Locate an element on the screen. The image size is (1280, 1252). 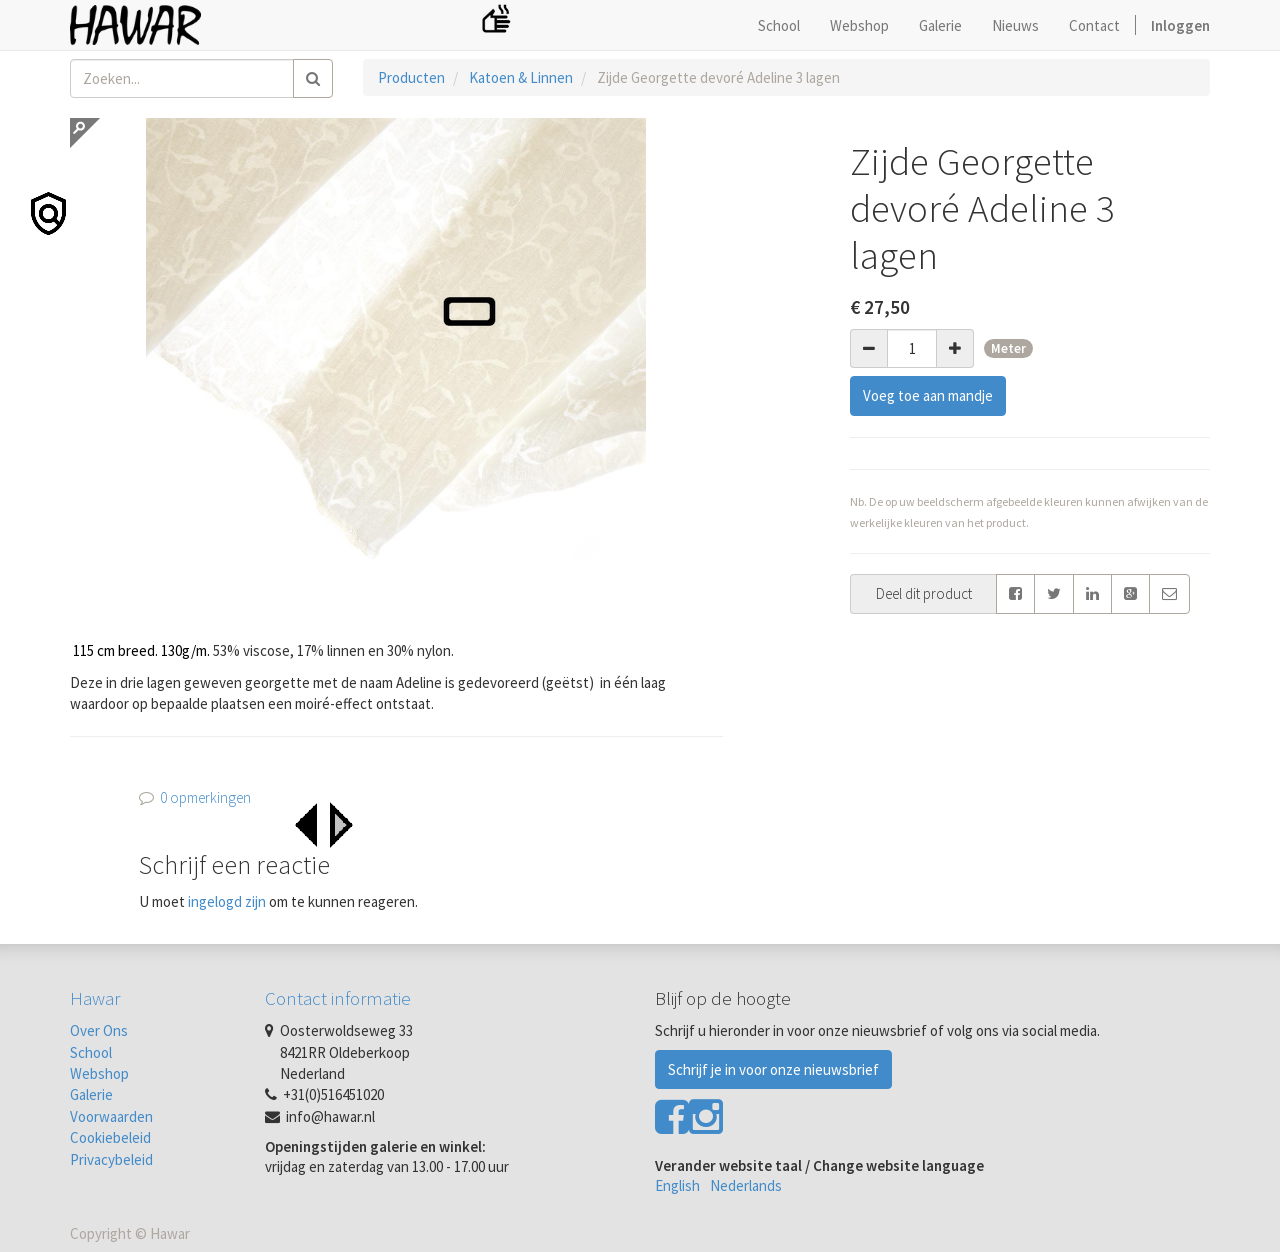
switch to the right panel or view is located at coordinates (324, 825).